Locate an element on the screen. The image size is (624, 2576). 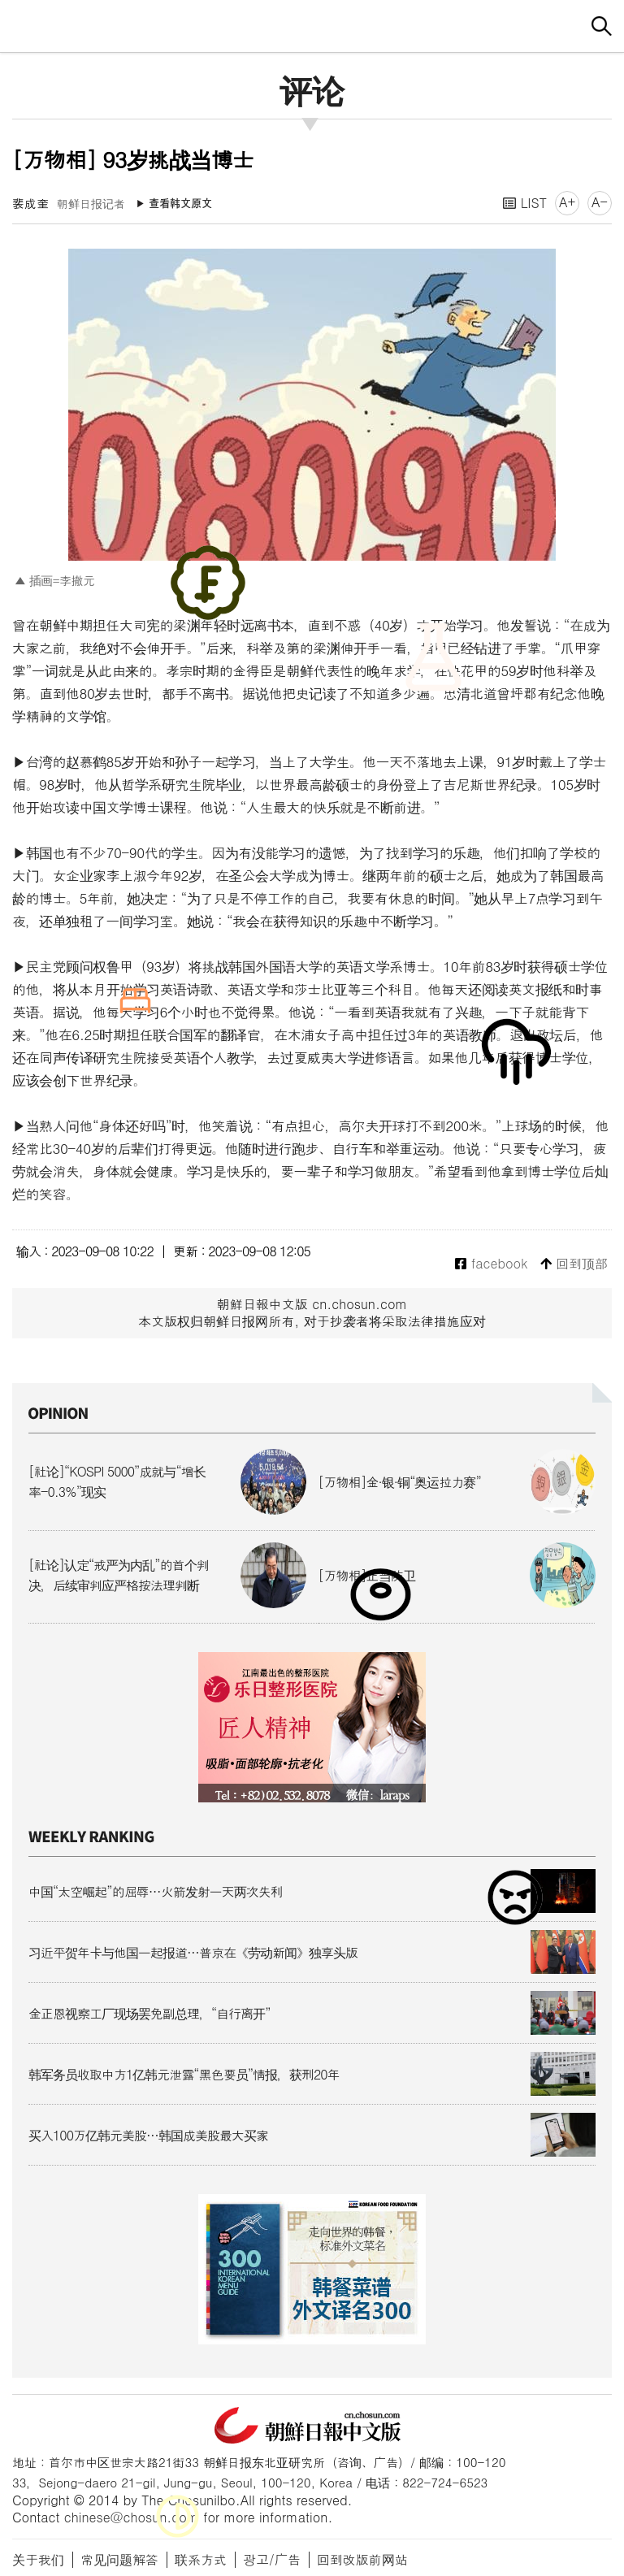
indicates swiss franc currency or pricing is located at coordinates (208, 583).